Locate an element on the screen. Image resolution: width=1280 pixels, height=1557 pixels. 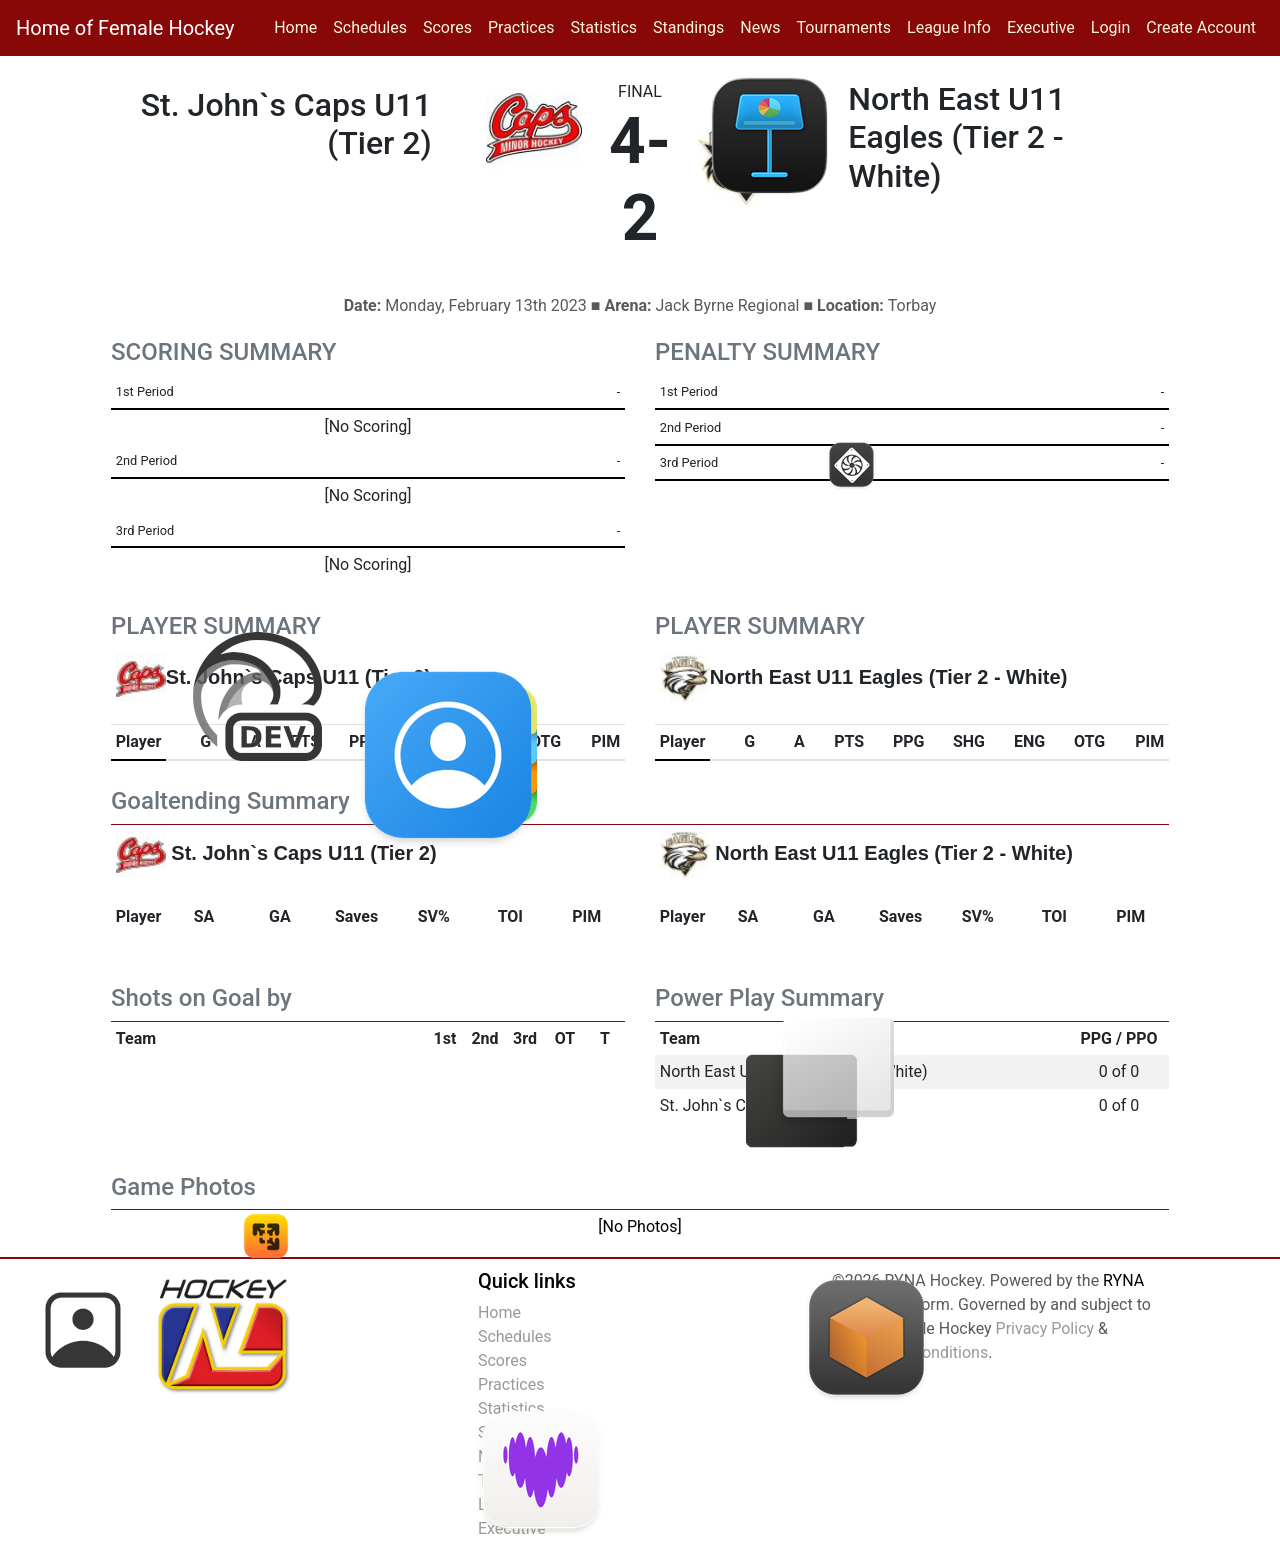
open vmware player application is located at coordinates (266, 1236).